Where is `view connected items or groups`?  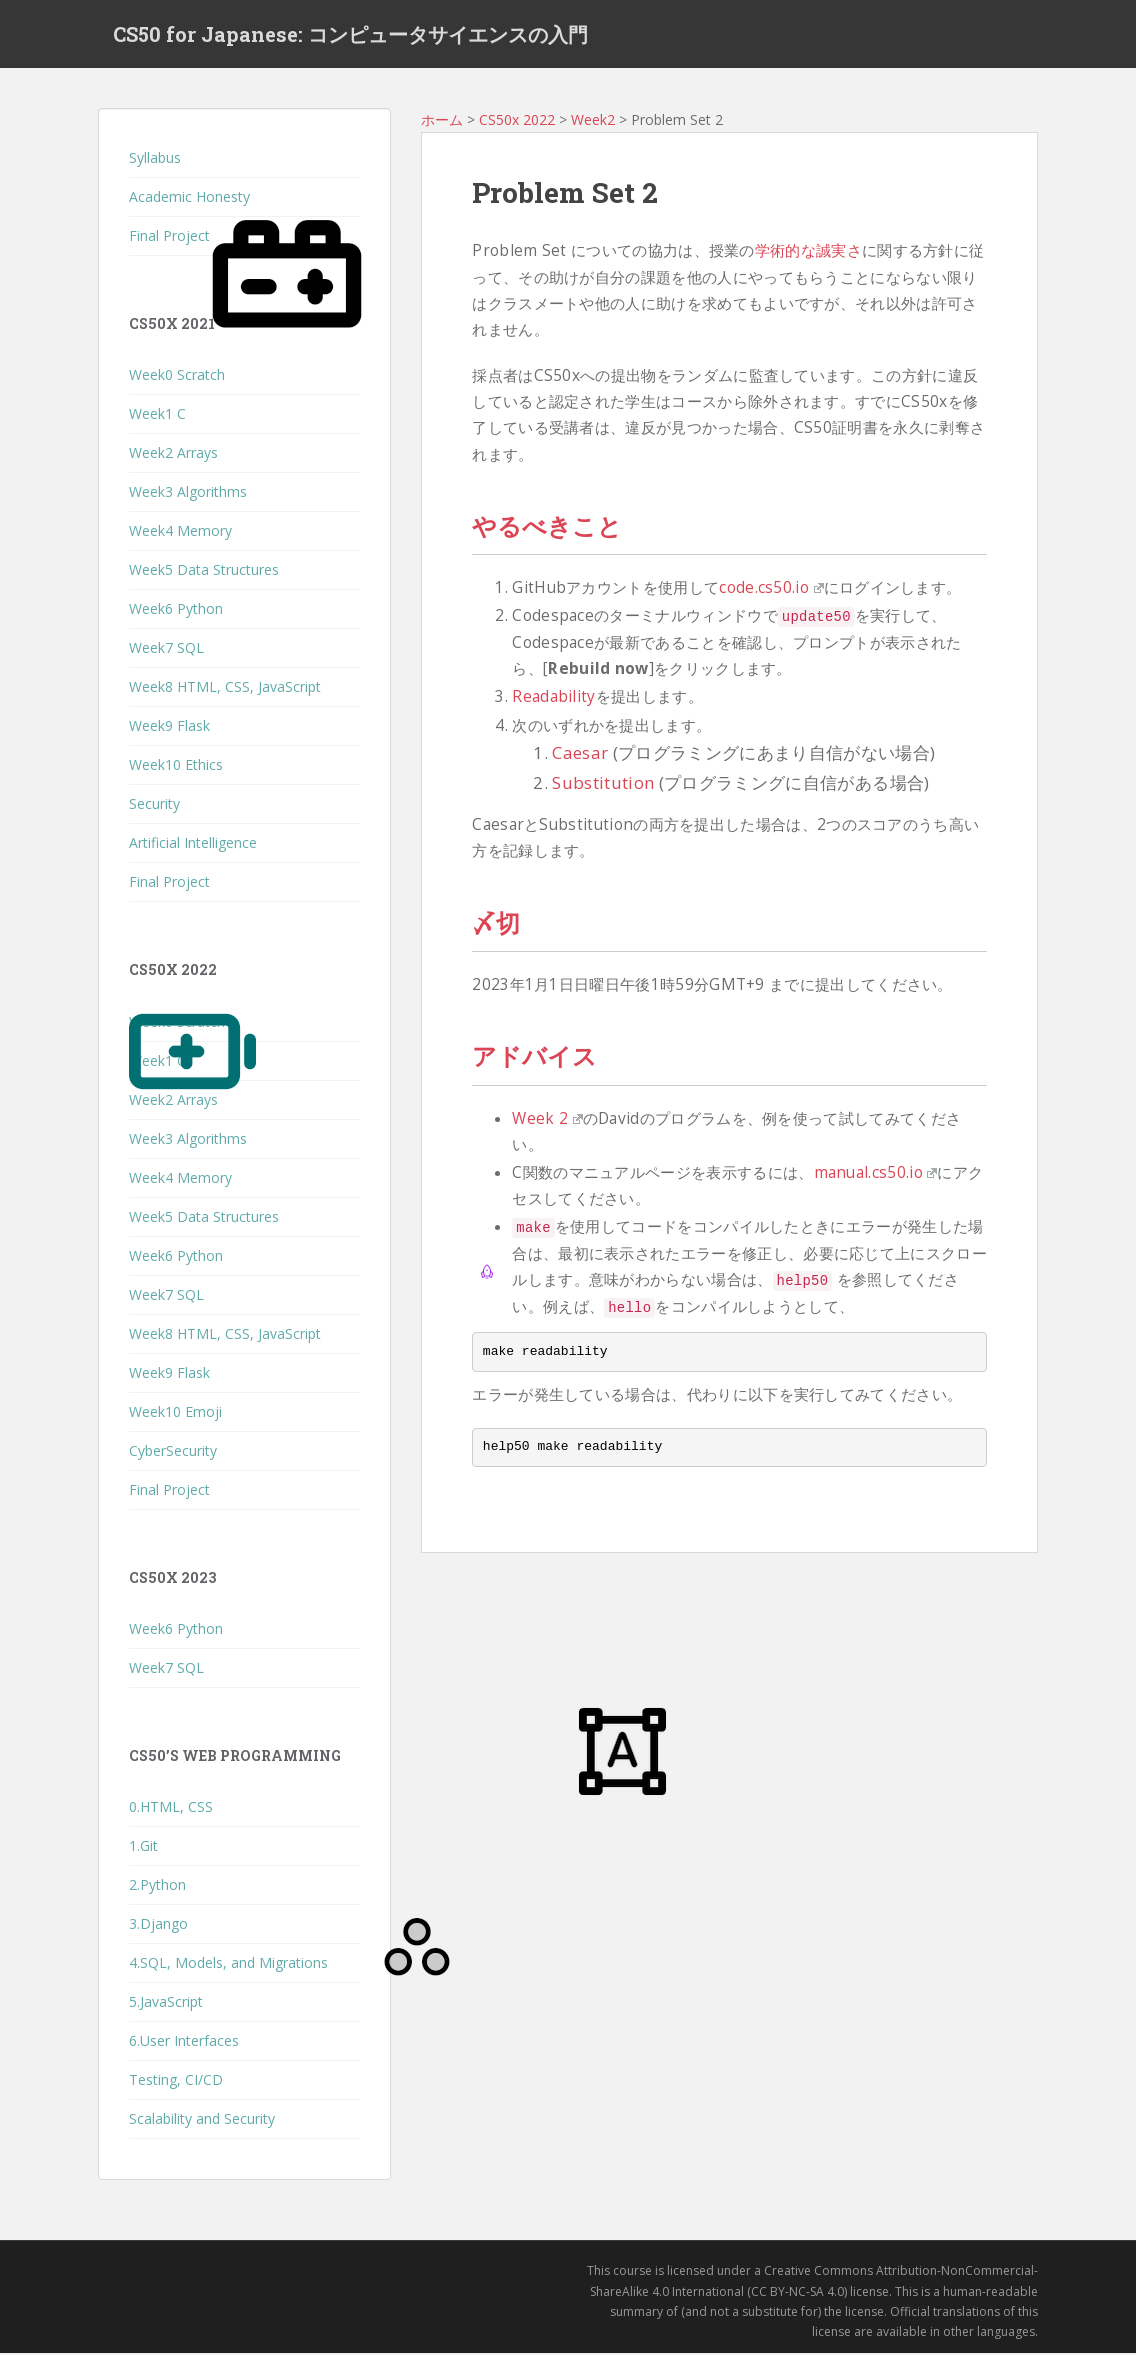
view connected items or groups is located at coordinates (417, 1948).